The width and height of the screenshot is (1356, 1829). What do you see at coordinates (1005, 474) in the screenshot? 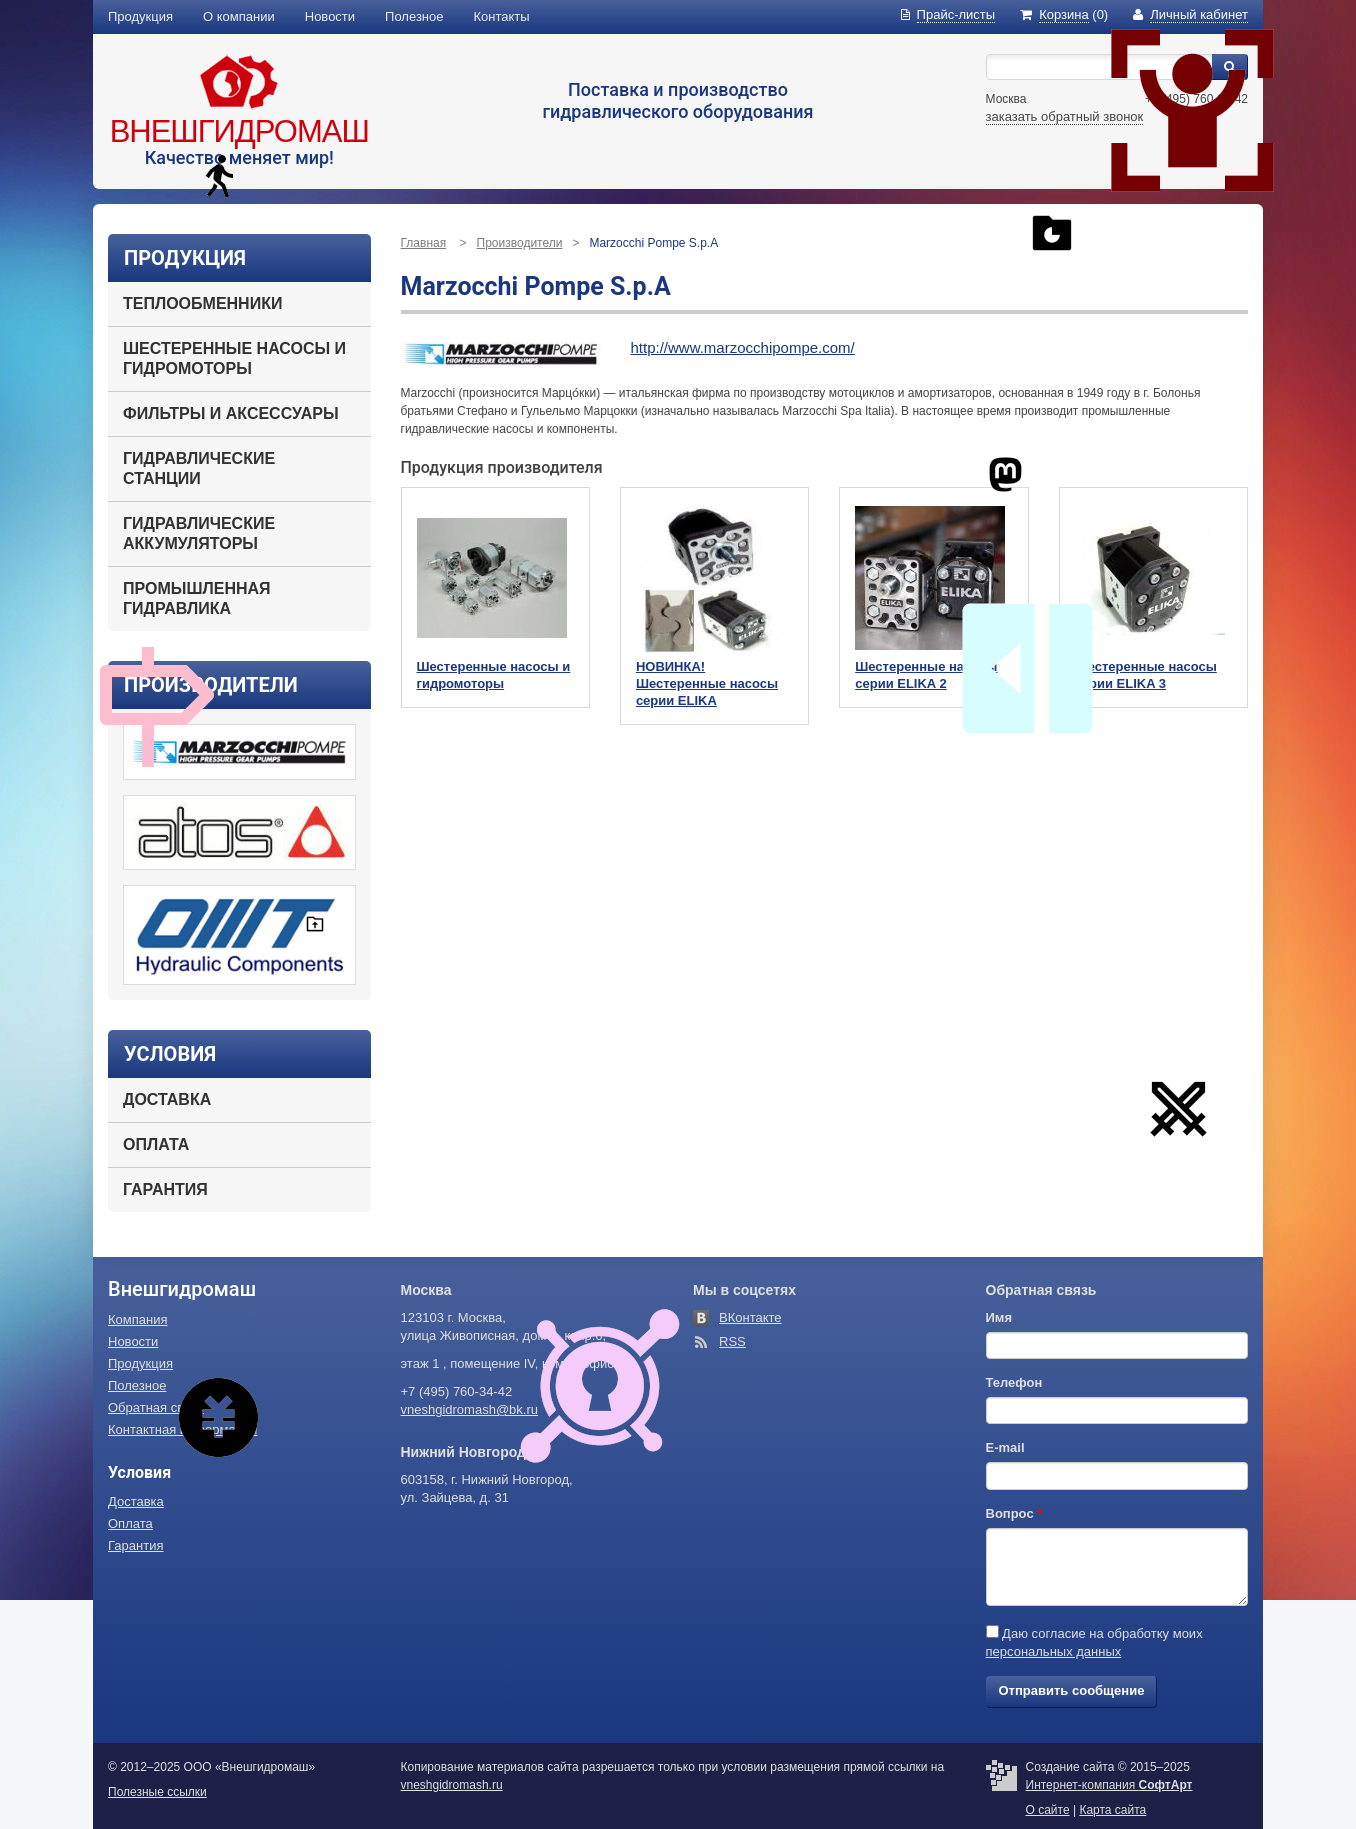
I see `open mastodon app` at bounding box center [1005, 474].